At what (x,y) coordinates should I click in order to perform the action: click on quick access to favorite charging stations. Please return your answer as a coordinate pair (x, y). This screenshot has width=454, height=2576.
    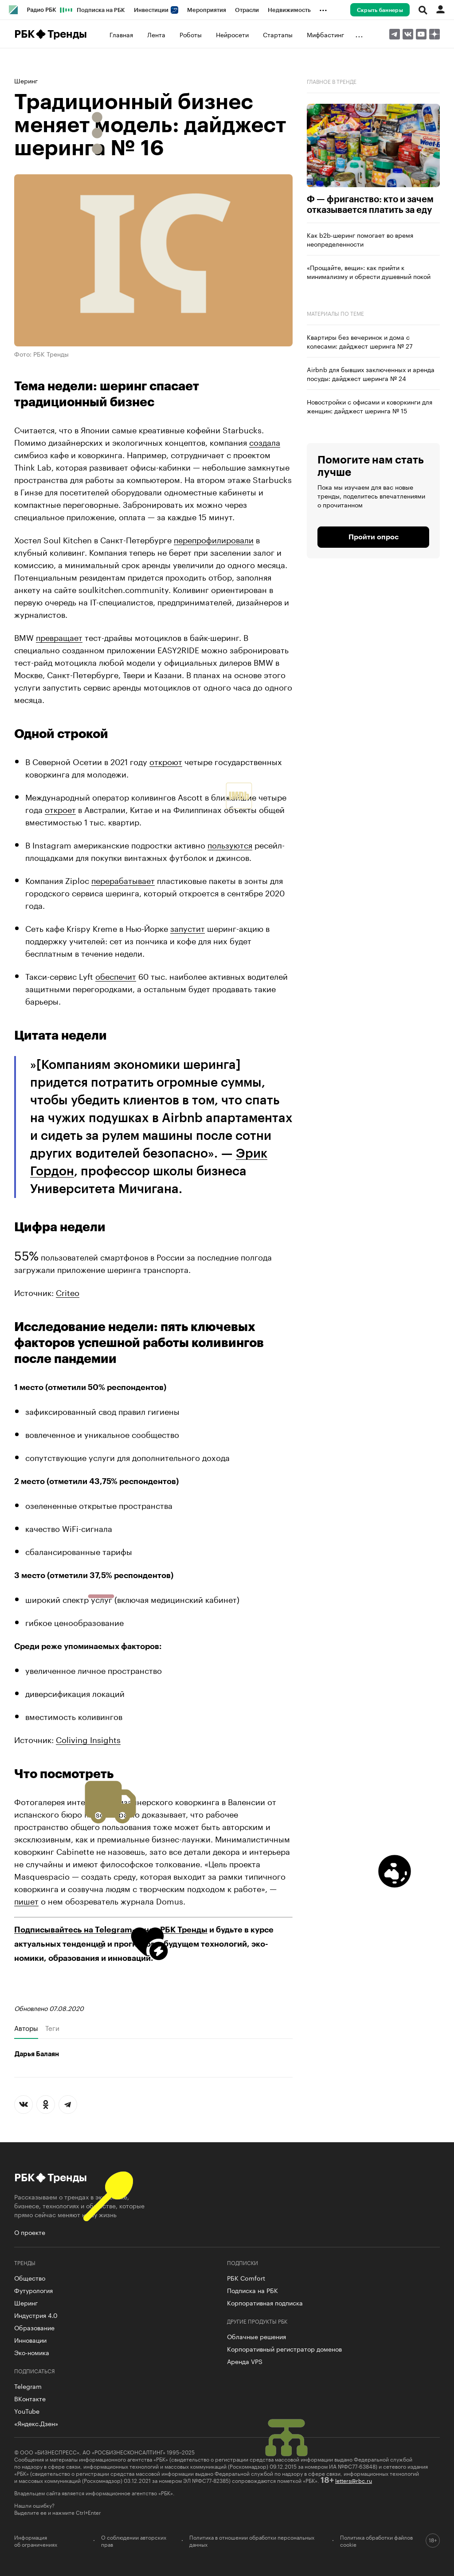
    Looking at the image, I should click on (149, 1942).